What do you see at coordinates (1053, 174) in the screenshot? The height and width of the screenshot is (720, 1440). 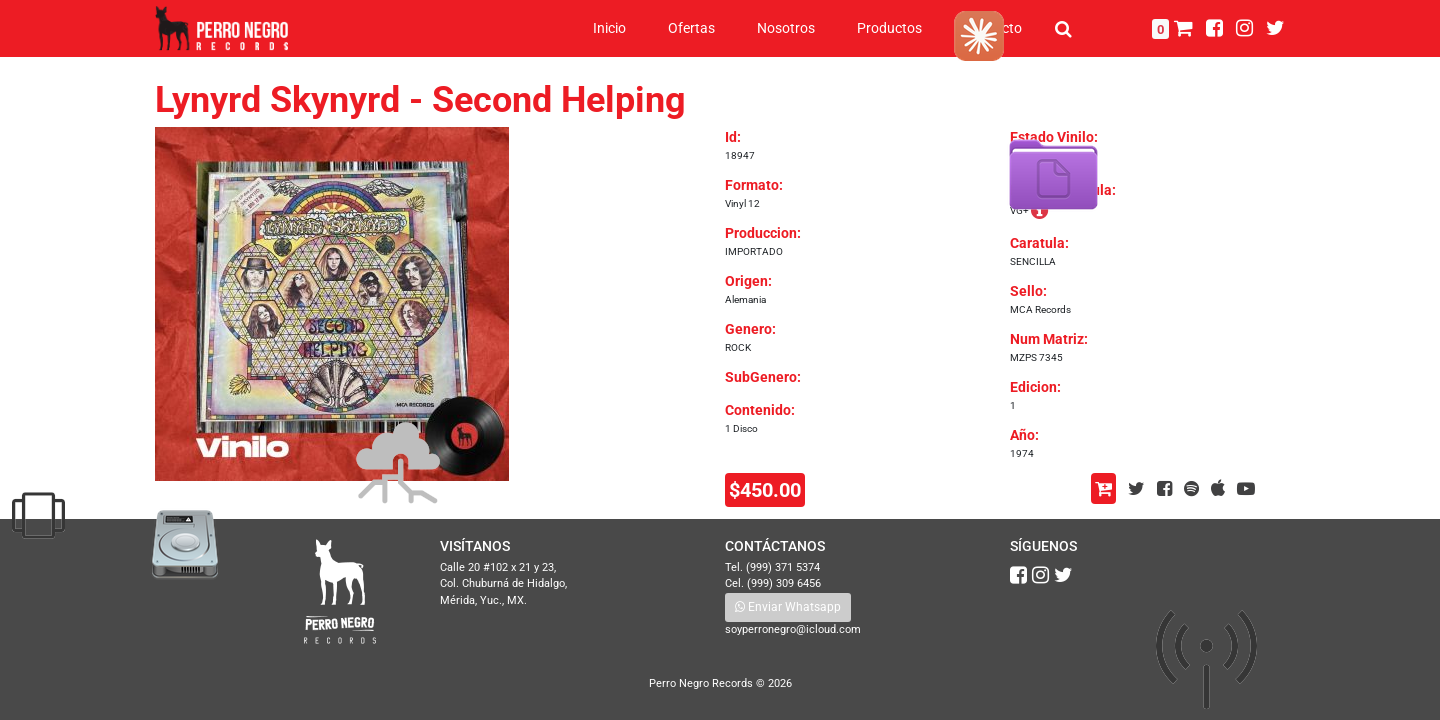 I see `open your documents folder` at bounding box center [1053, 174].